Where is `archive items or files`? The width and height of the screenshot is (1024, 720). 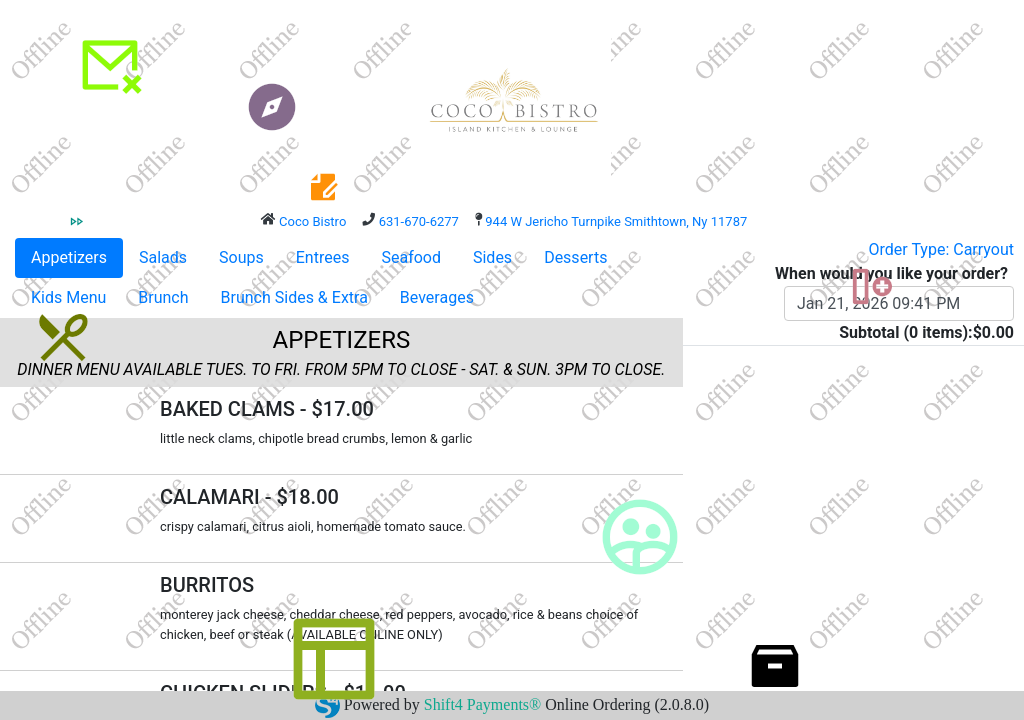 archive items or files is located at coordinates (775, 666).